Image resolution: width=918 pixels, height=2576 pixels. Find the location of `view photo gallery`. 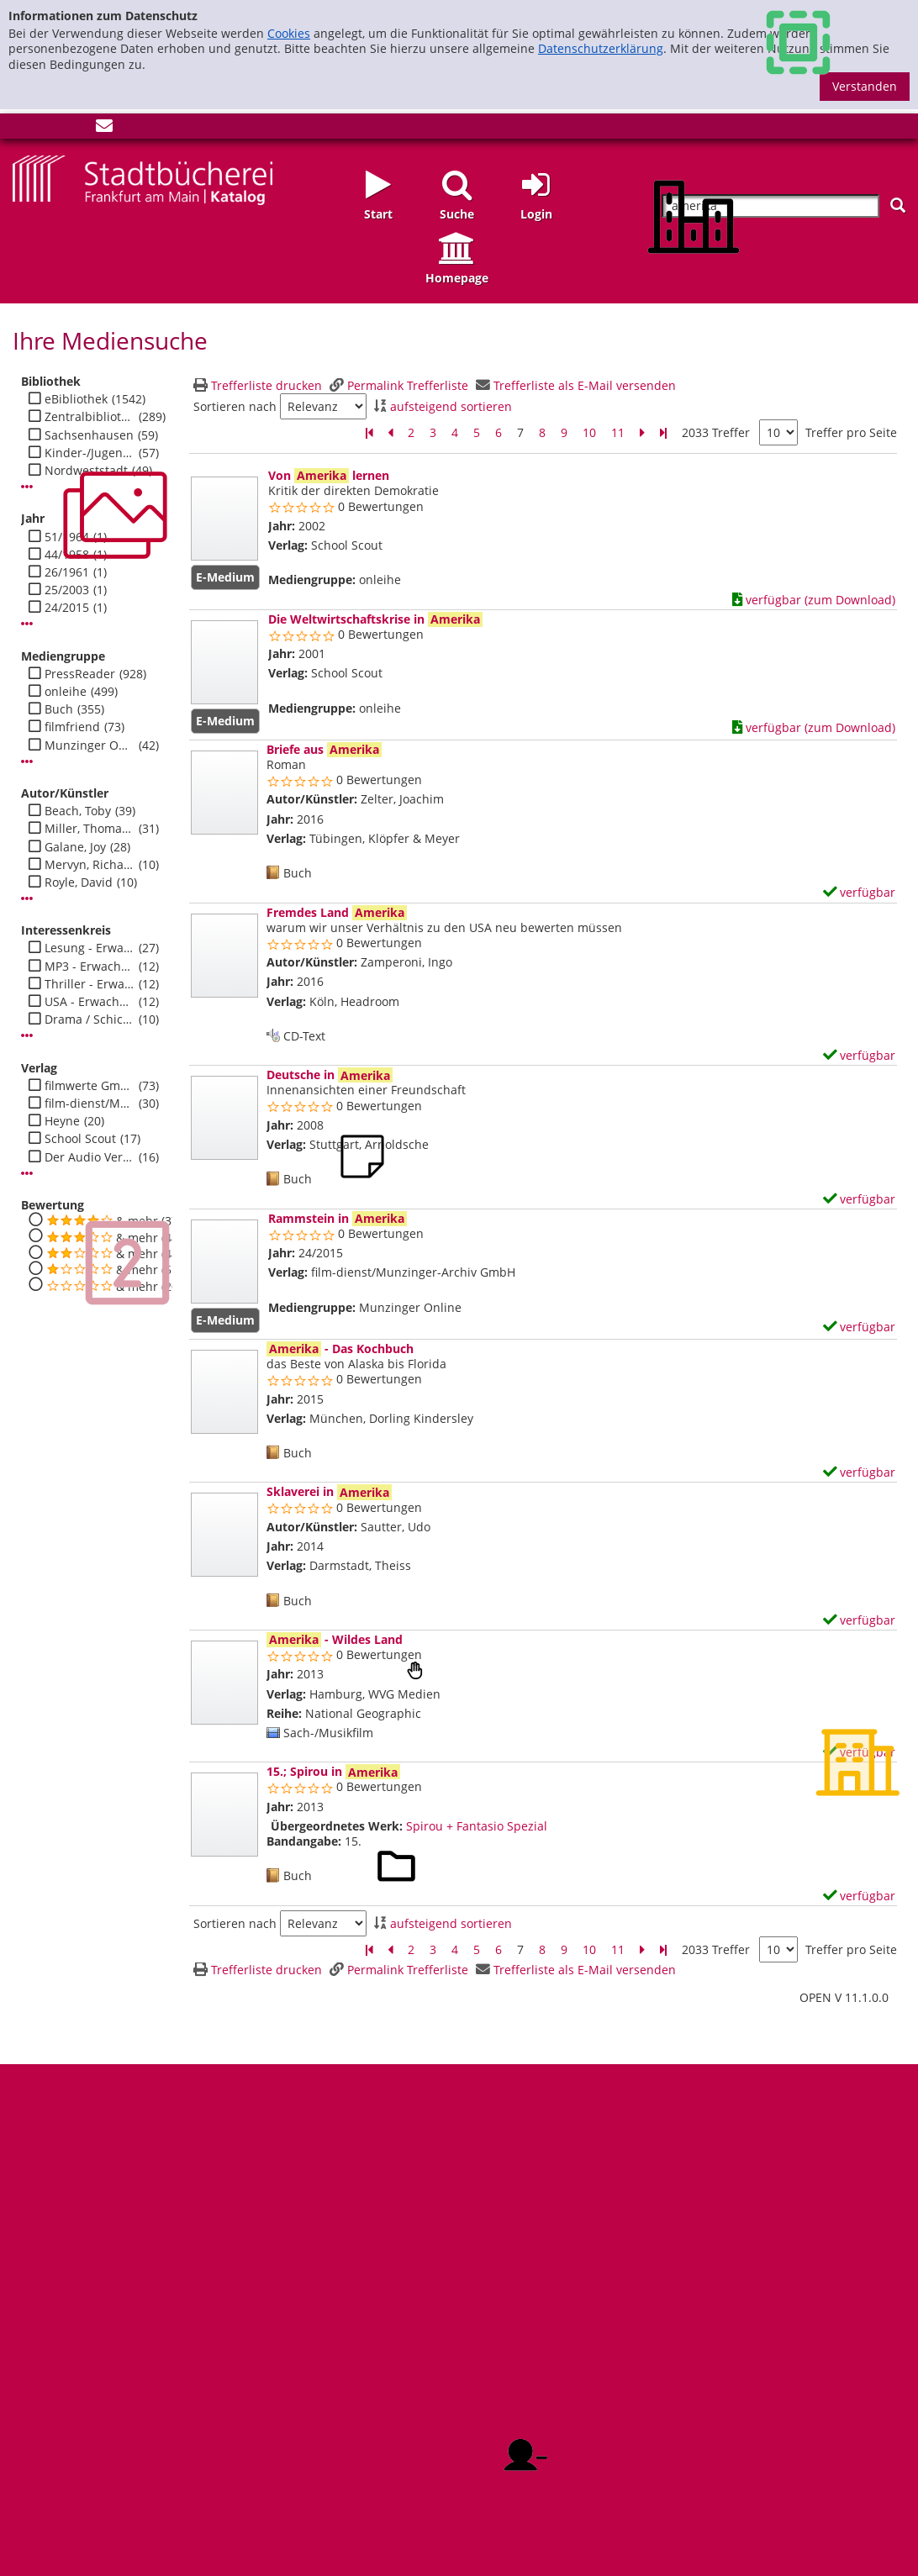

view photo gallery is located at coordinates (115, 515).